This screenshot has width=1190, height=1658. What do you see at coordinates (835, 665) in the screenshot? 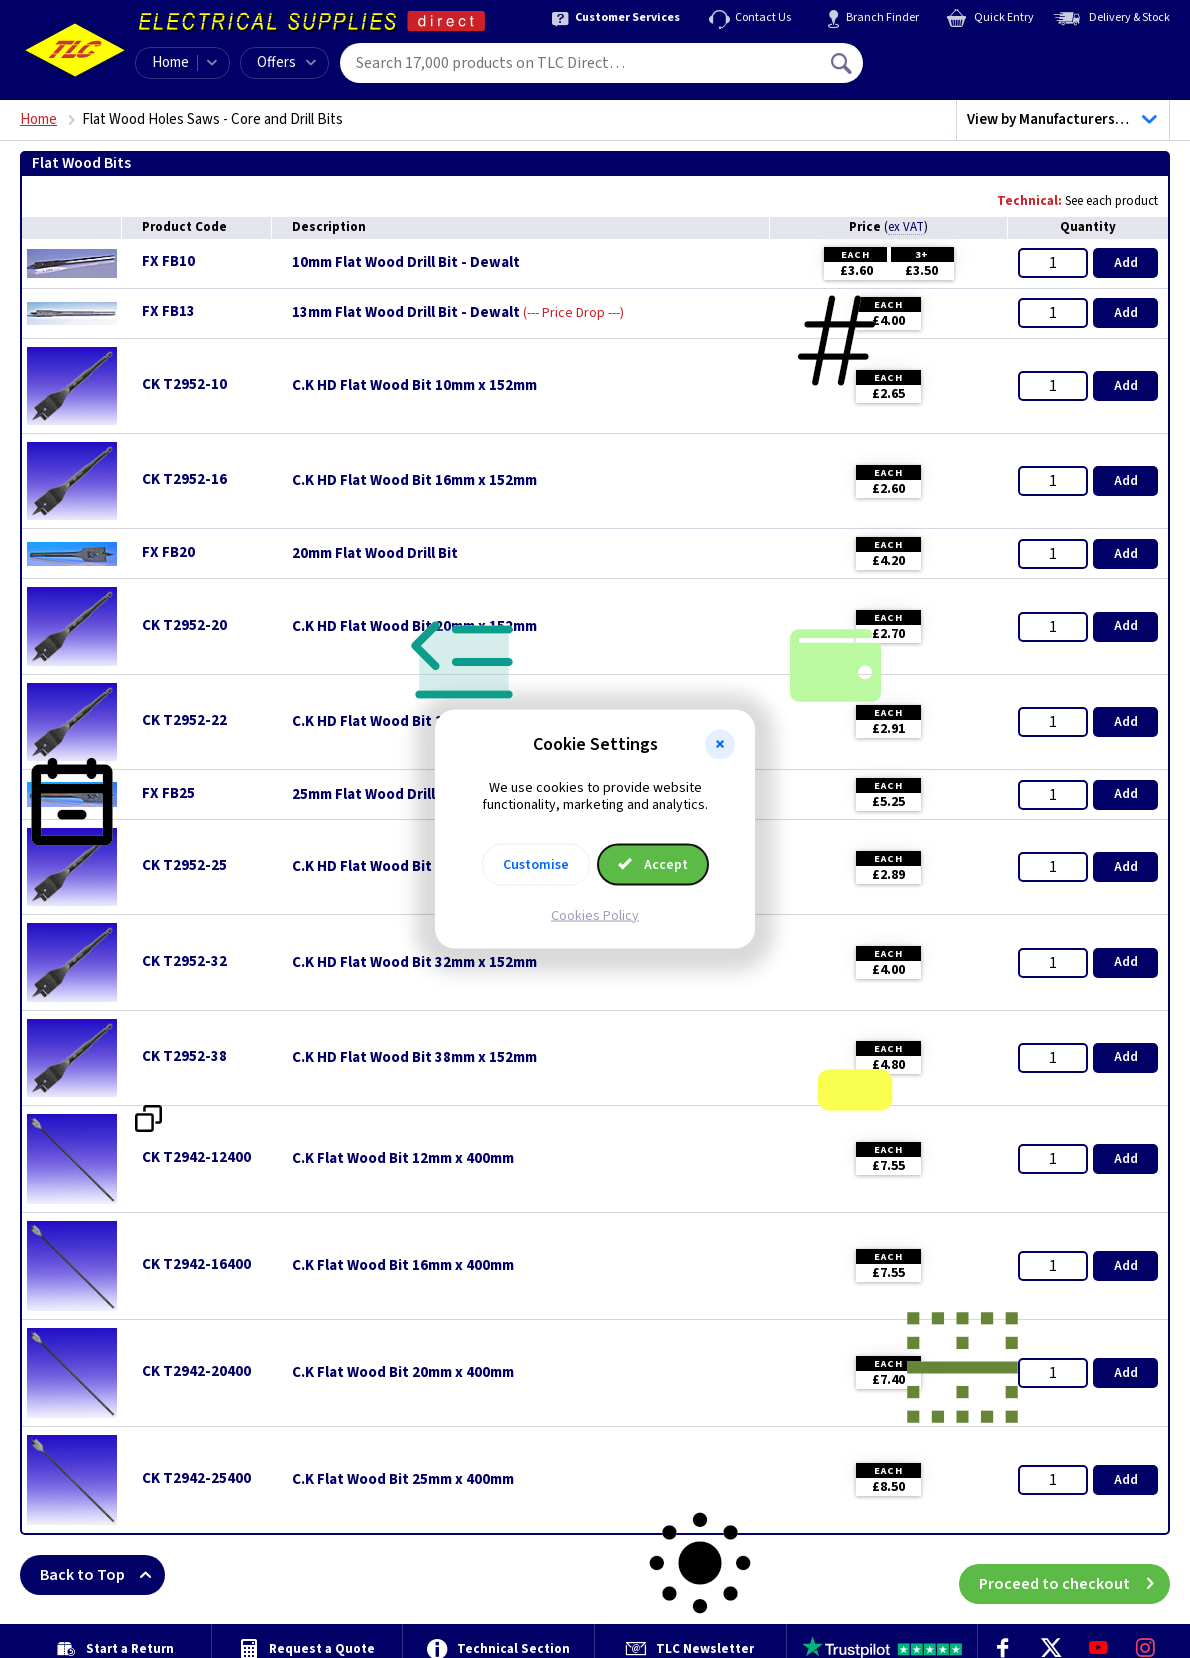
I see `access your wallet or payment methods` at bounding box center [835, 665].